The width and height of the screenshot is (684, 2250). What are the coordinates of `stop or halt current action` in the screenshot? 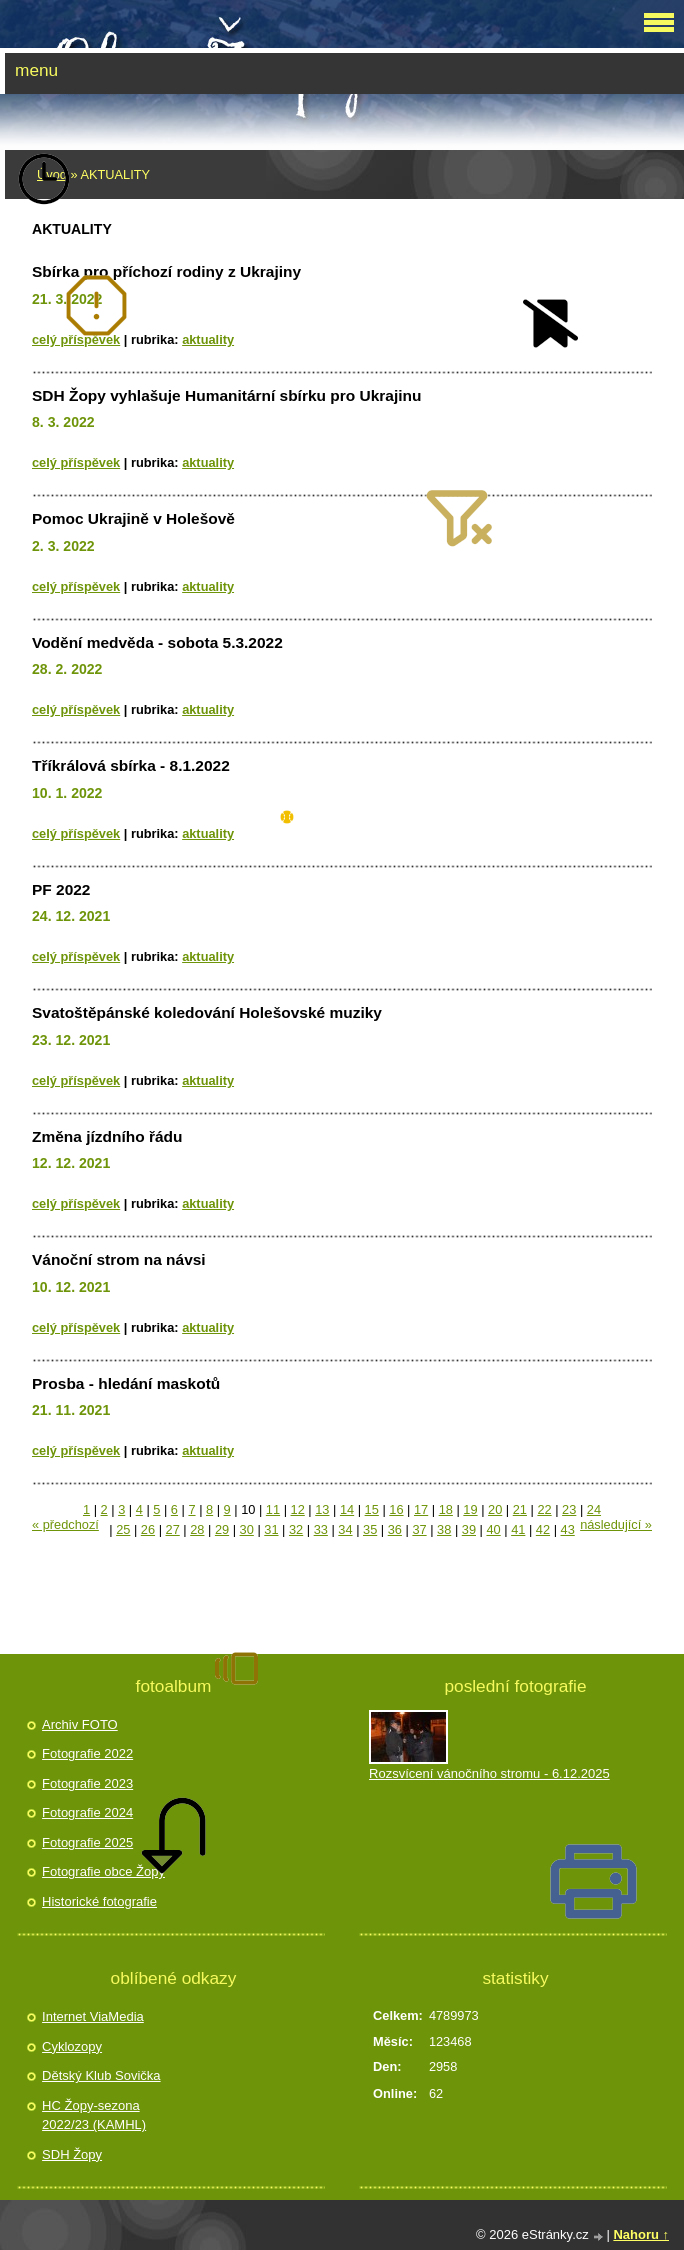 It's located at (96, 305).